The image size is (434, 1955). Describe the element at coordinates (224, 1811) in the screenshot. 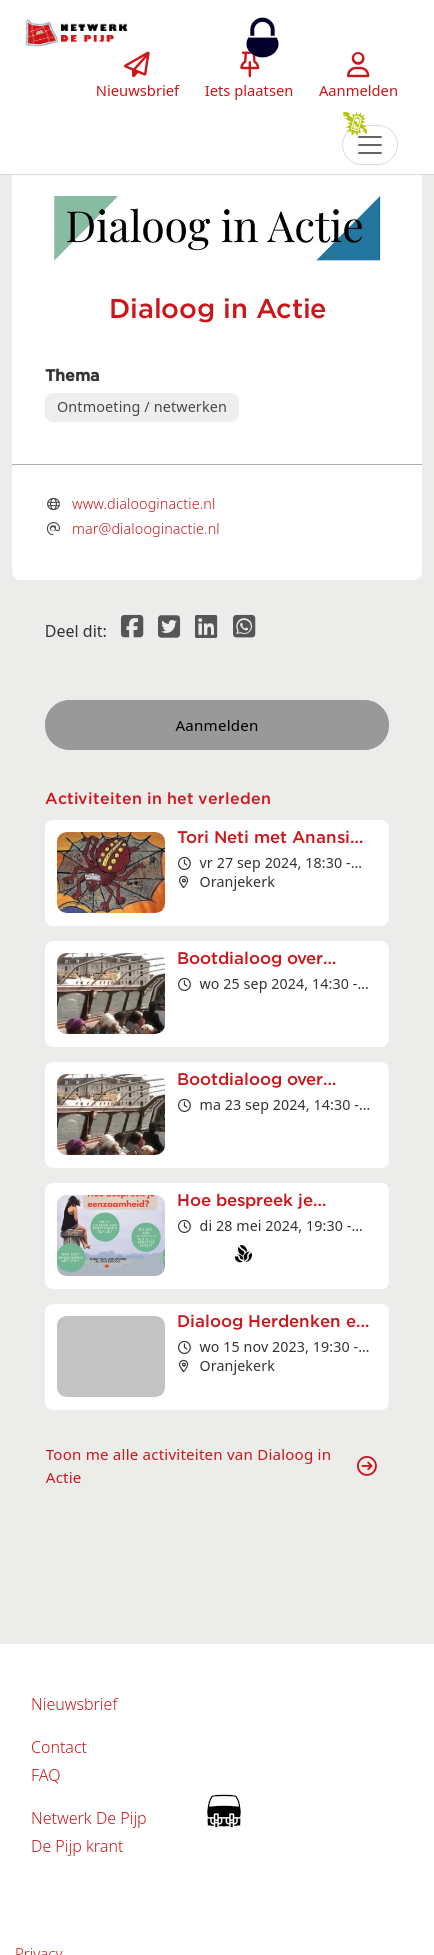

I see `access your shopping bag or cart` at that location.